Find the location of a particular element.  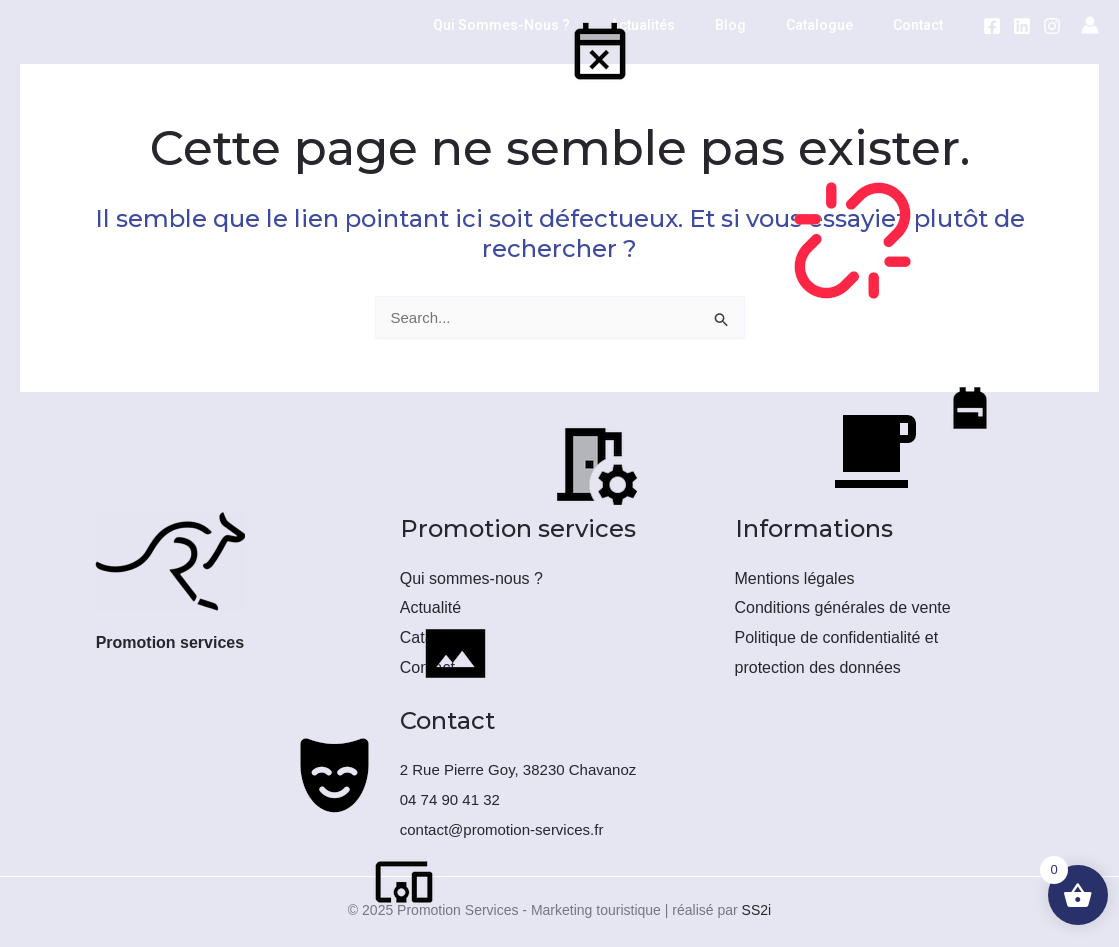

switch to theater or entertainment mode is located at coordinates (334, 772).